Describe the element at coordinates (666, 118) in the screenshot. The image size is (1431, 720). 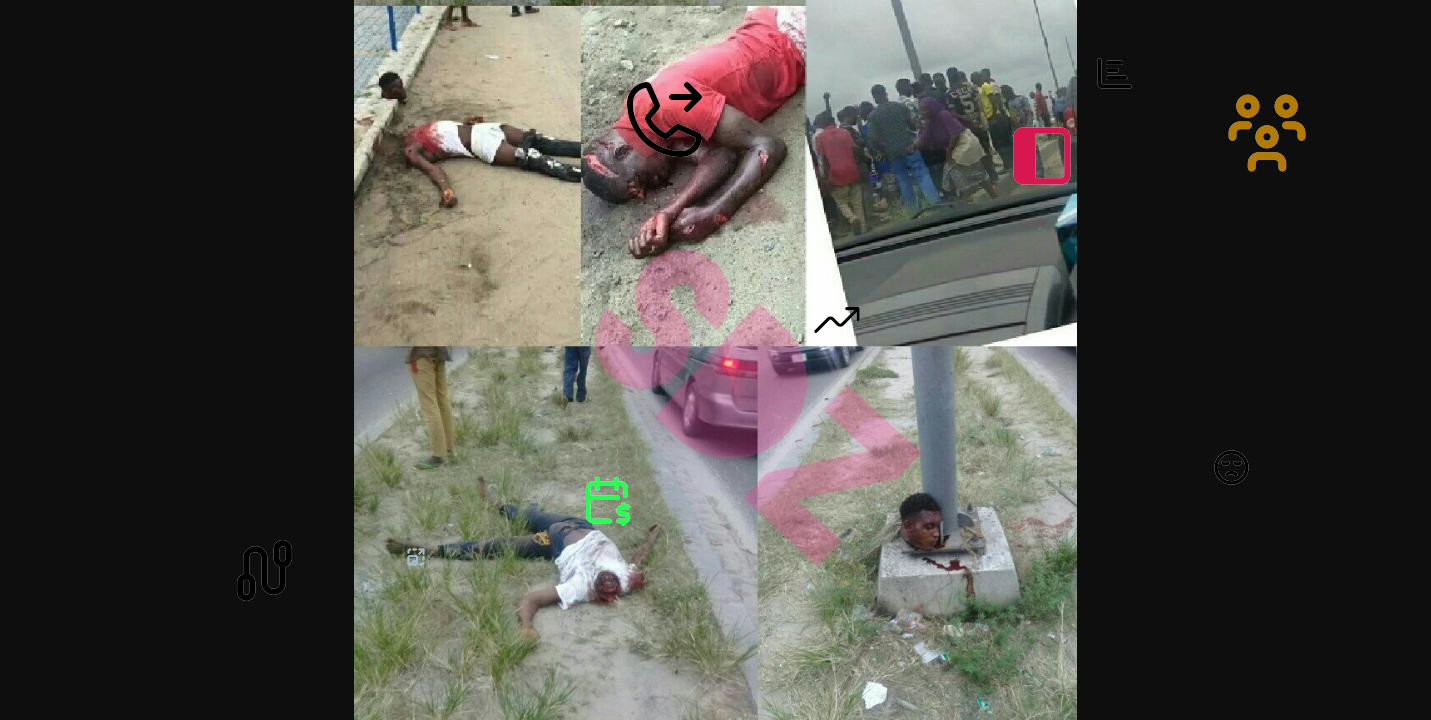
I see `transfer an active call` at that location.